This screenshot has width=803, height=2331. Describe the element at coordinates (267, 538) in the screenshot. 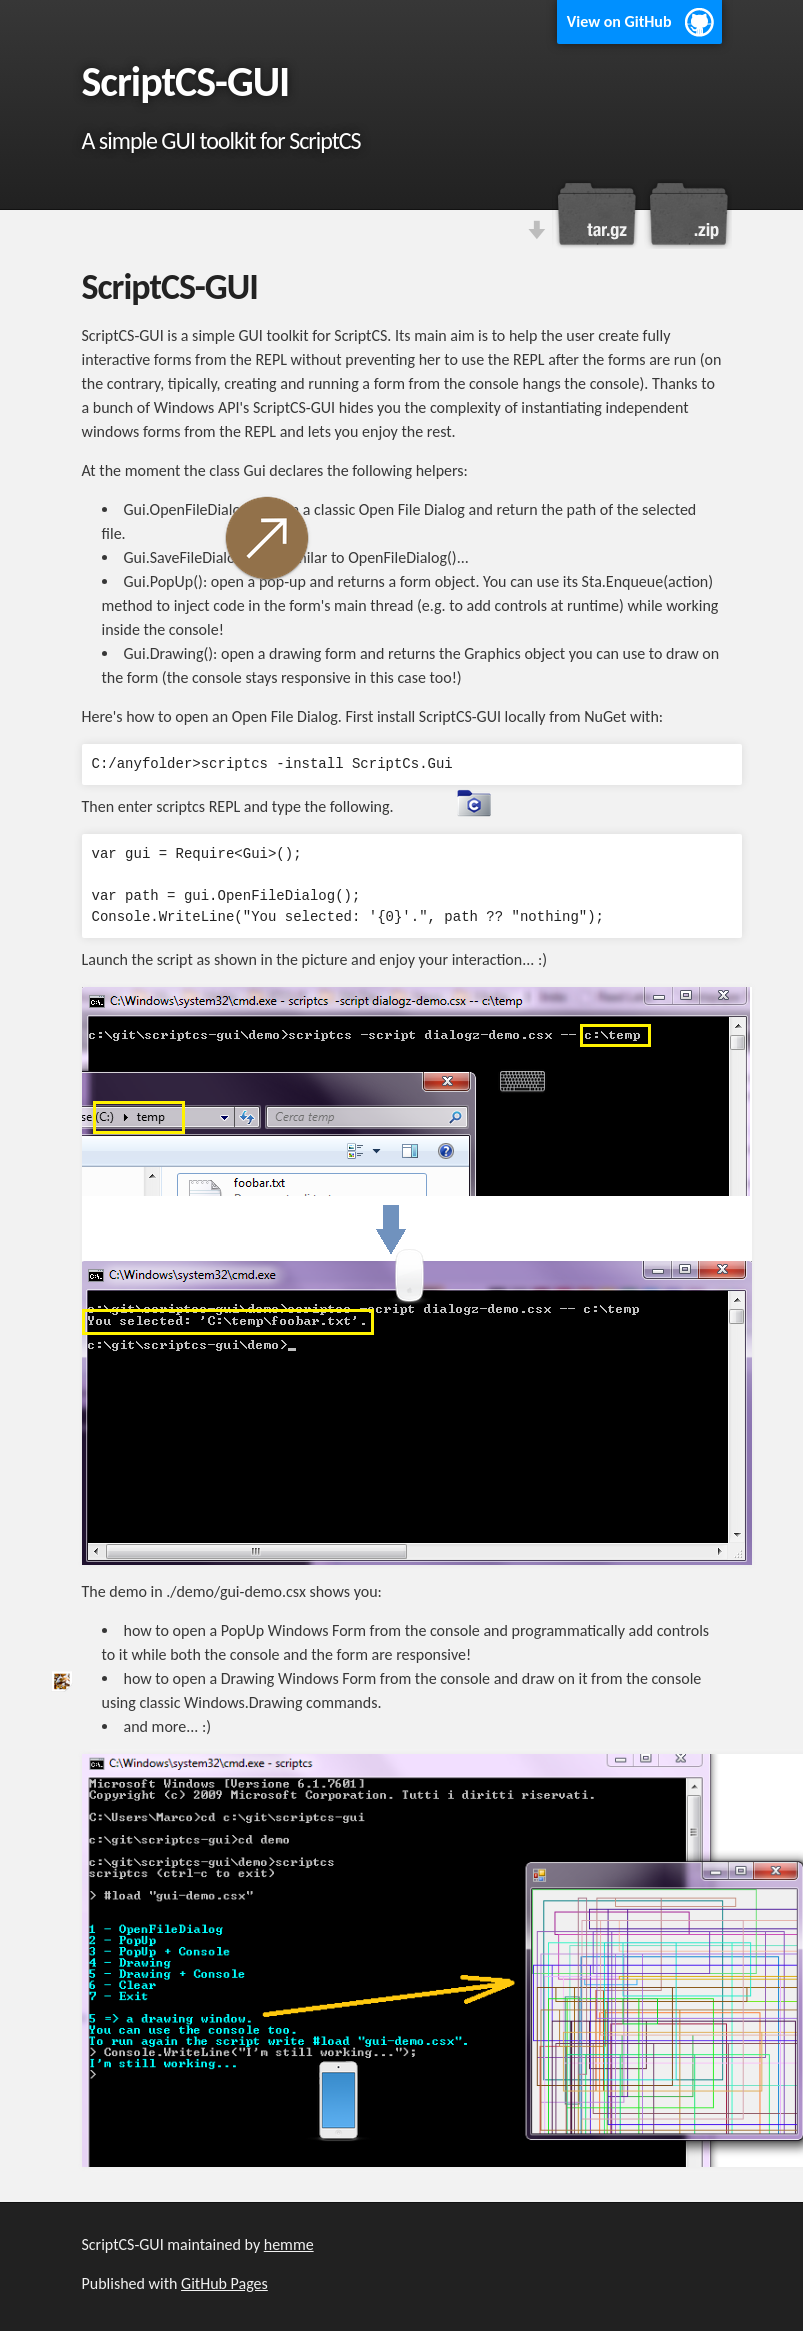

I see `indicates a symbolic link or shortcut to another file` at that location.